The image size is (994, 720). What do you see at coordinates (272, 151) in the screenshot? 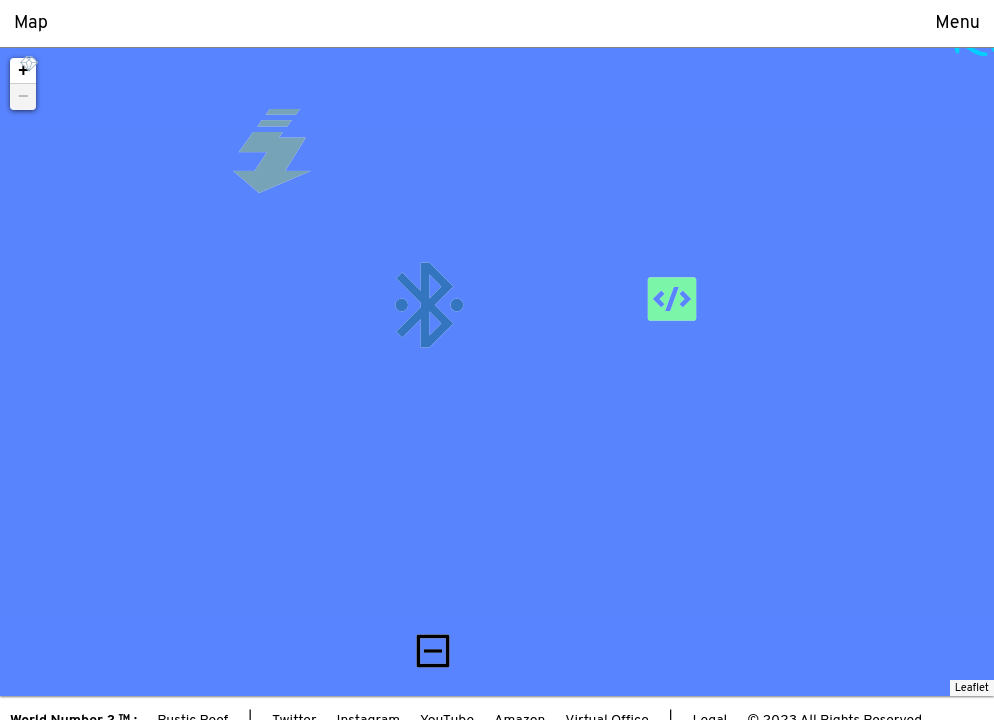
I see `rolldown bundler logo` at bounding box center [272, 151].